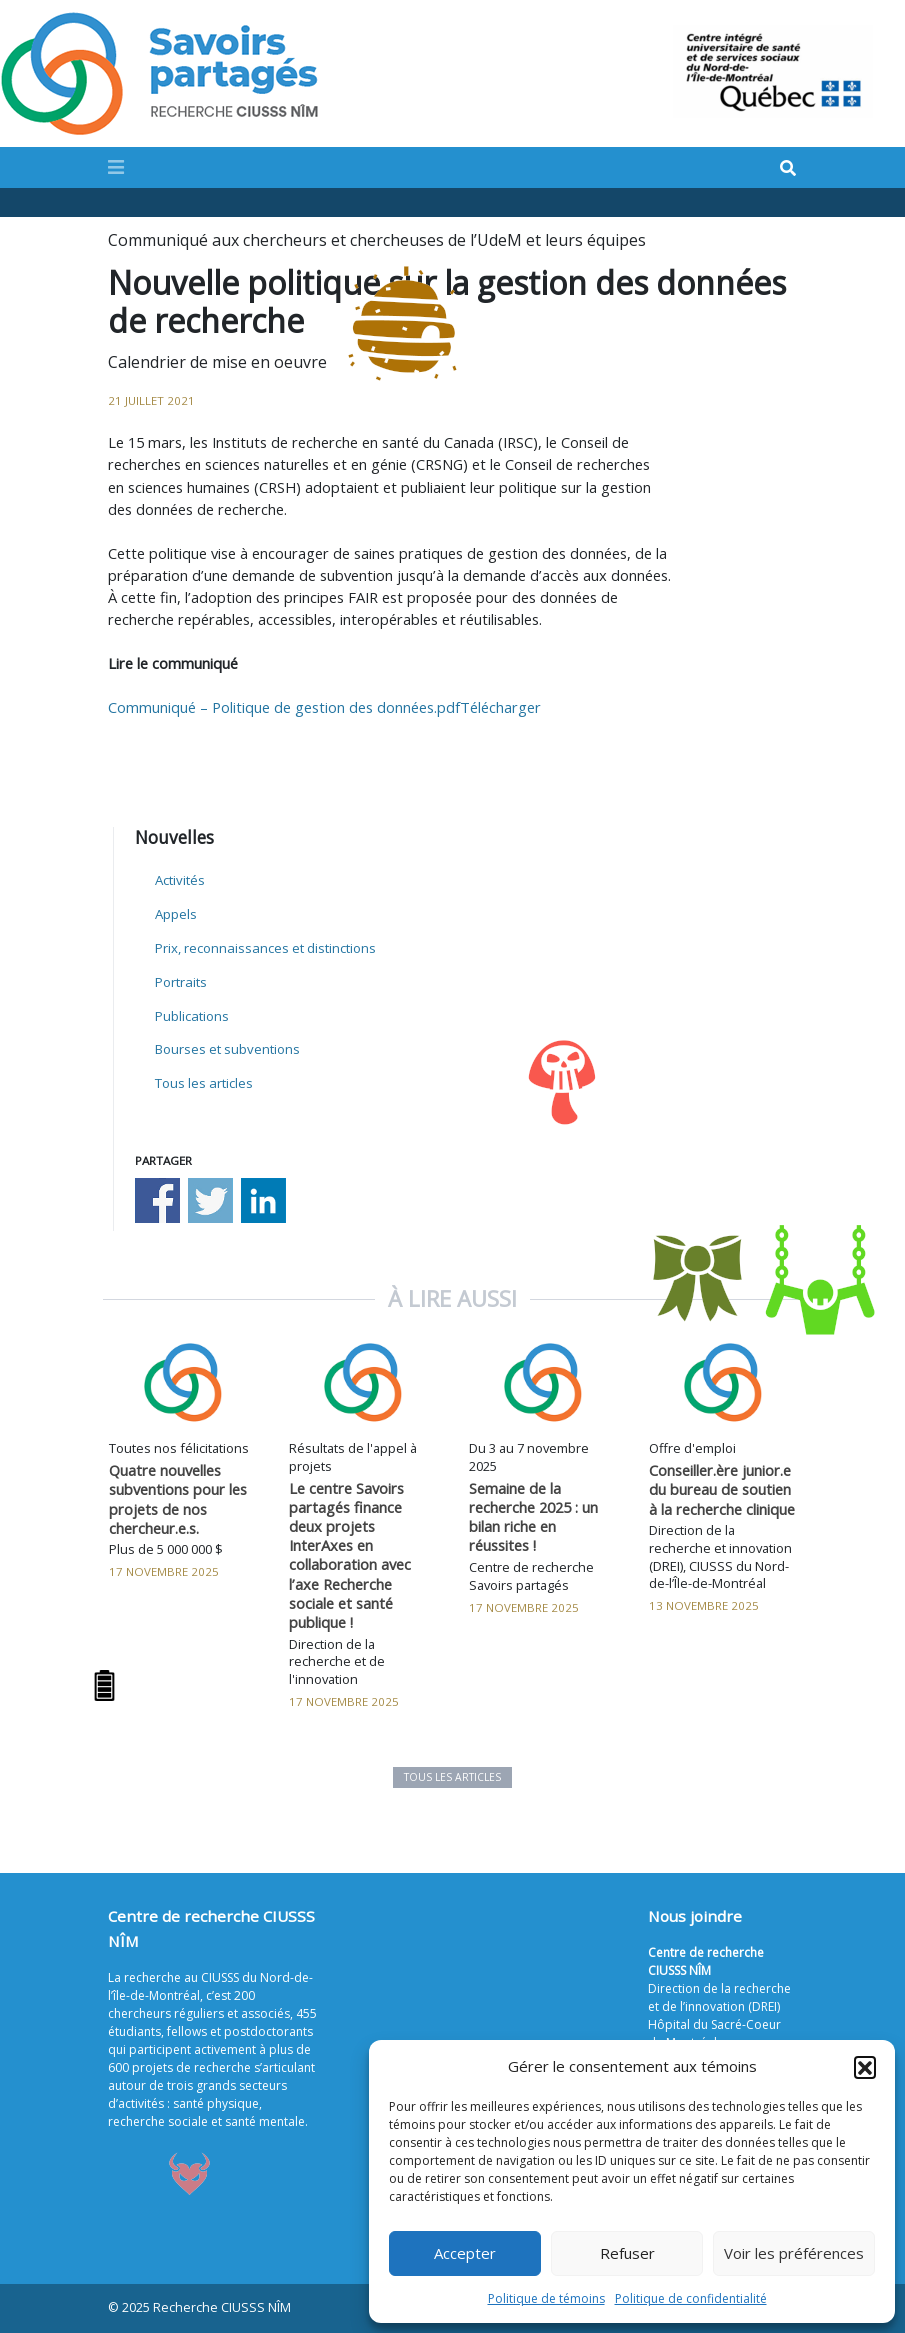  Describe the element at coordinates (561, 1082) in the screenshot. I see `deadly or poisonous mushroom indicator` at that location.